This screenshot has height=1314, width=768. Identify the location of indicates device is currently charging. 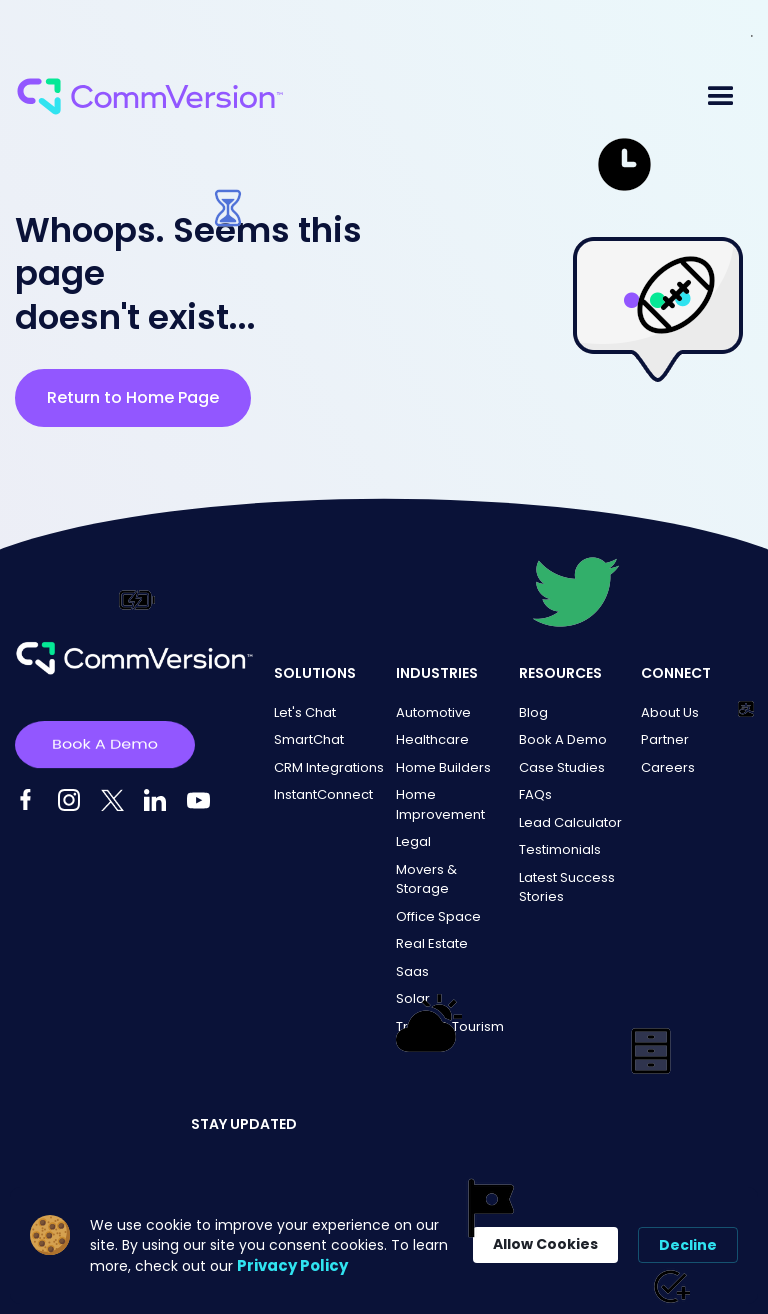
(137, 600).